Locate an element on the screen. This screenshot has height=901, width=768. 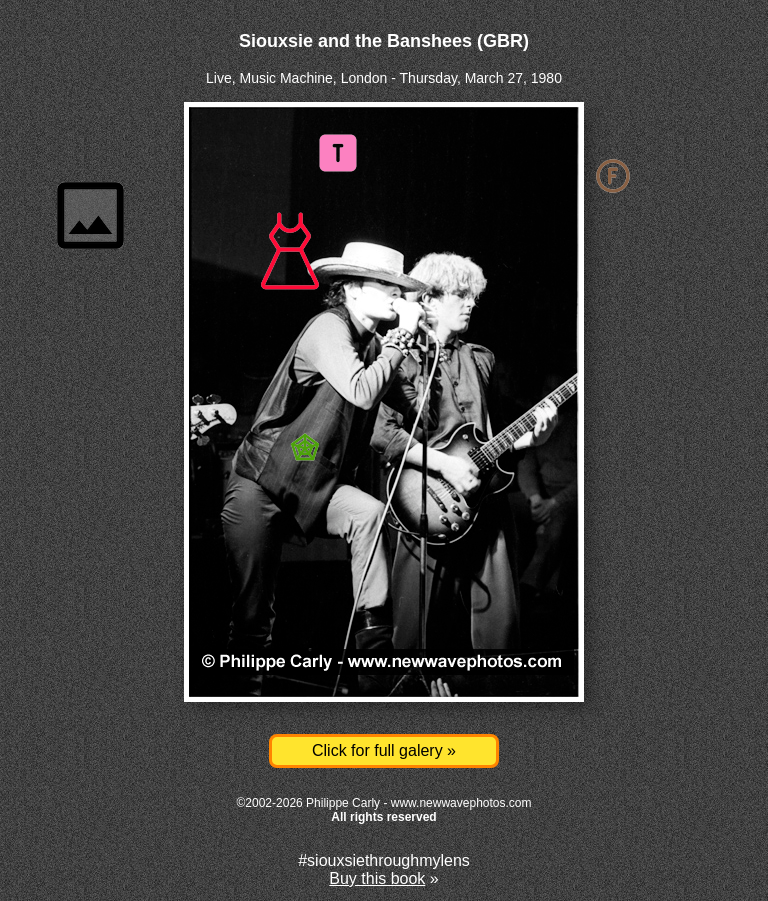
text formatting or typography tool is located at coordinates (338, 153).